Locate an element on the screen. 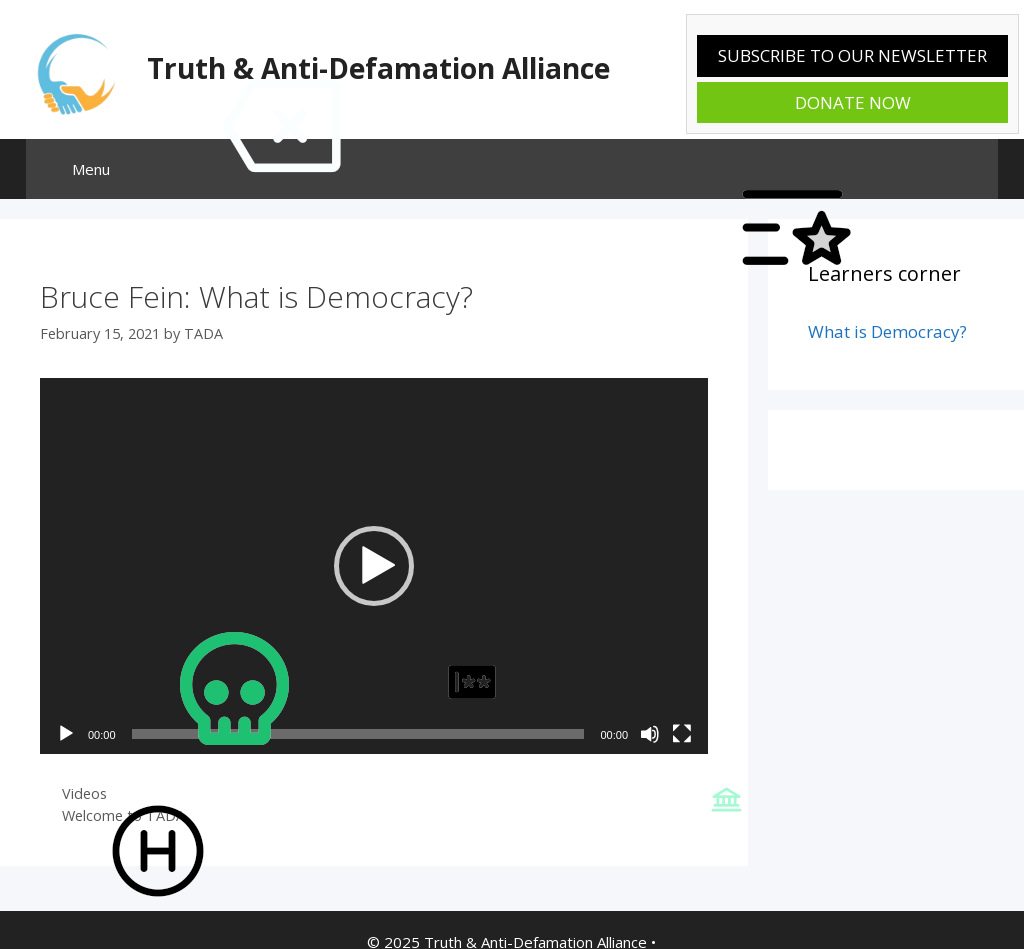 This screenshot has height=949, width=1024. indicates danger or hazardous content is located at coordinates (234, 690).